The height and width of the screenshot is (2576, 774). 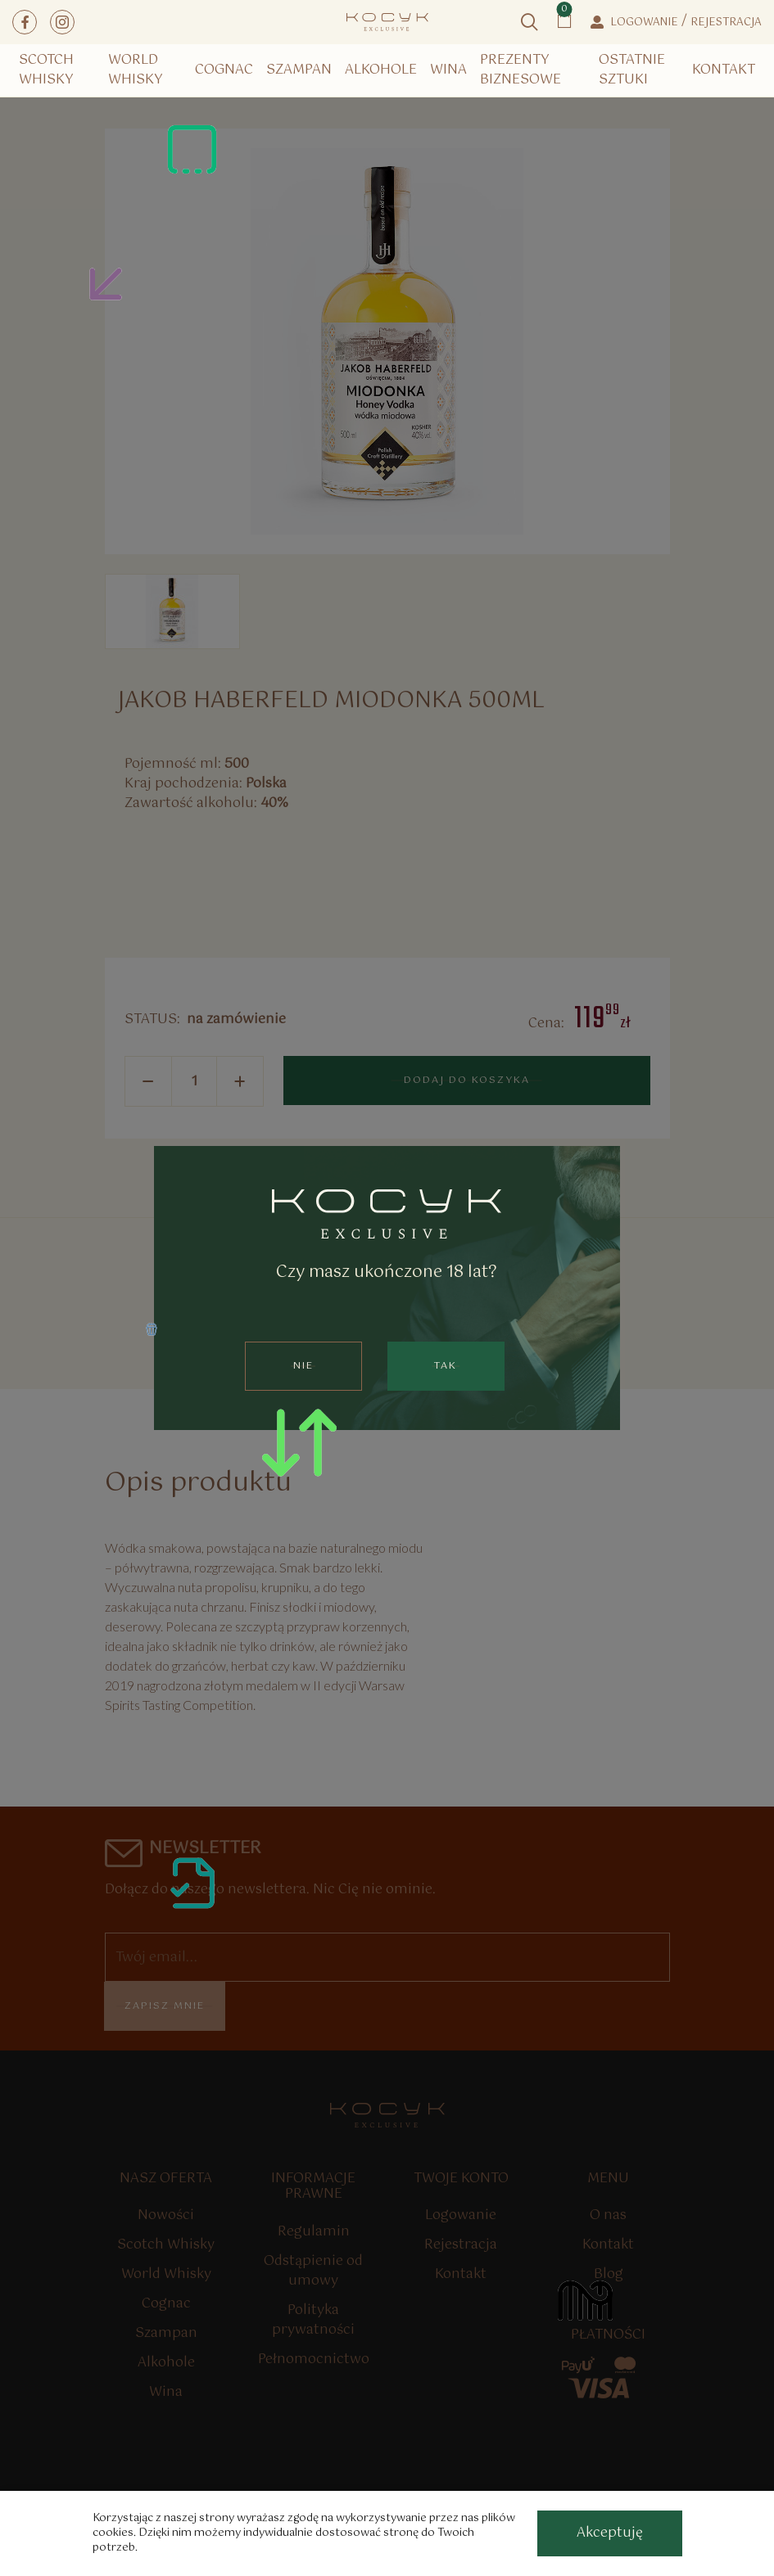 I want to click on sort items in ascending or descending order, so click(x=299, y=1442).